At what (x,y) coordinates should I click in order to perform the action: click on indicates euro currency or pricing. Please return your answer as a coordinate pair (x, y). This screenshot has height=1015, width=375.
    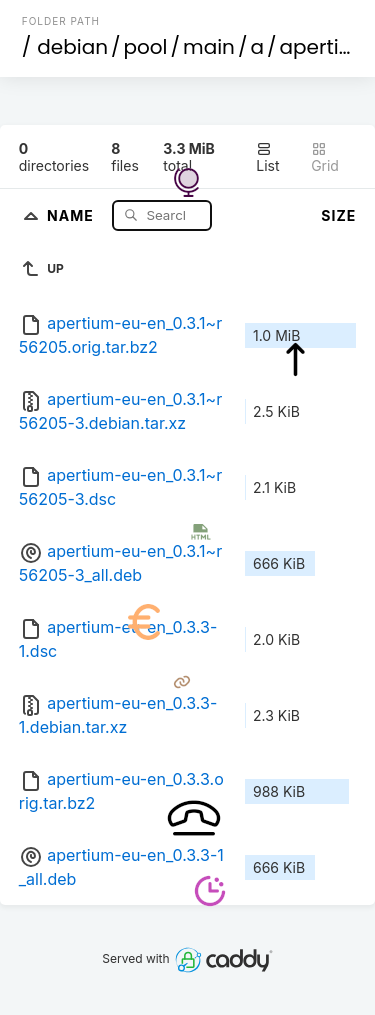
    Looking at the image, I should click on (146, 622).